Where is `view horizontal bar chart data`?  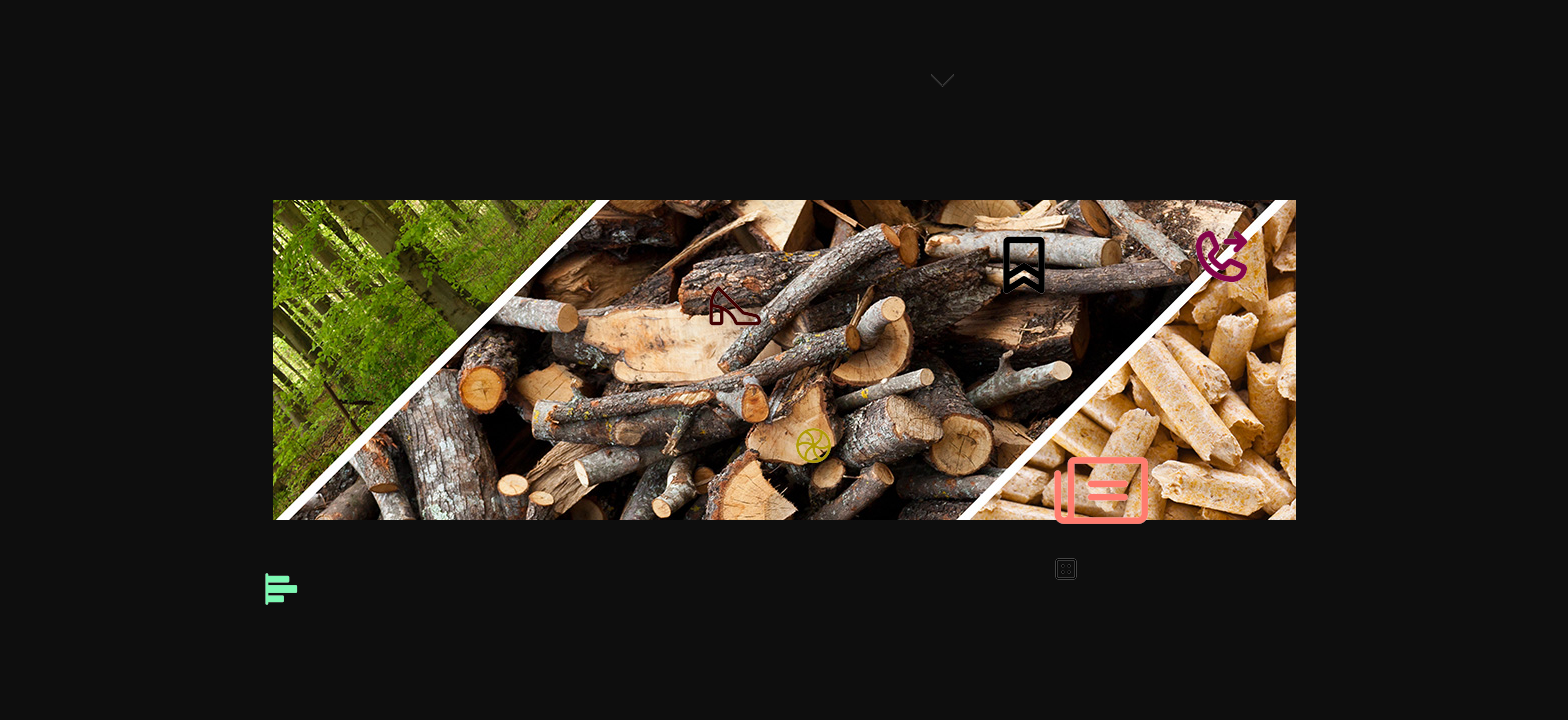
view horizontal bar chart data is located at coordinates (280, 589).